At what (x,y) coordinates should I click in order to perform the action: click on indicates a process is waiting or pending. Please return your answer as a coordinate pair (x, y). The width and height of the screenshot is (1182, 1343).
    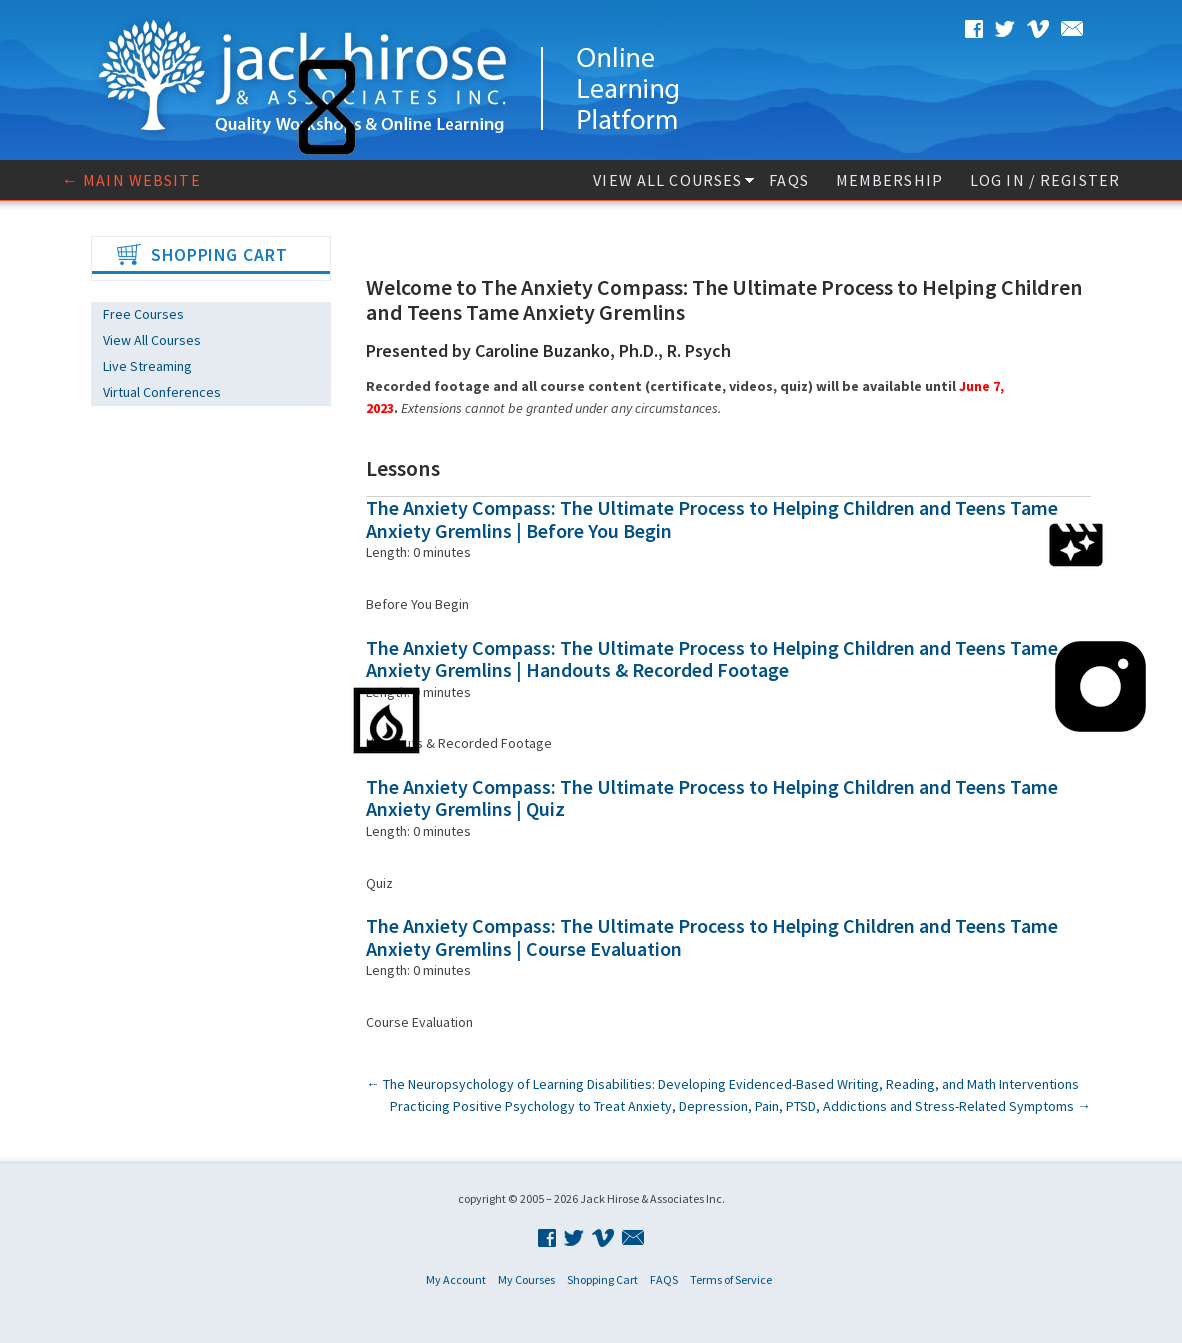
    Looking at the image, I should click on (327, 107).